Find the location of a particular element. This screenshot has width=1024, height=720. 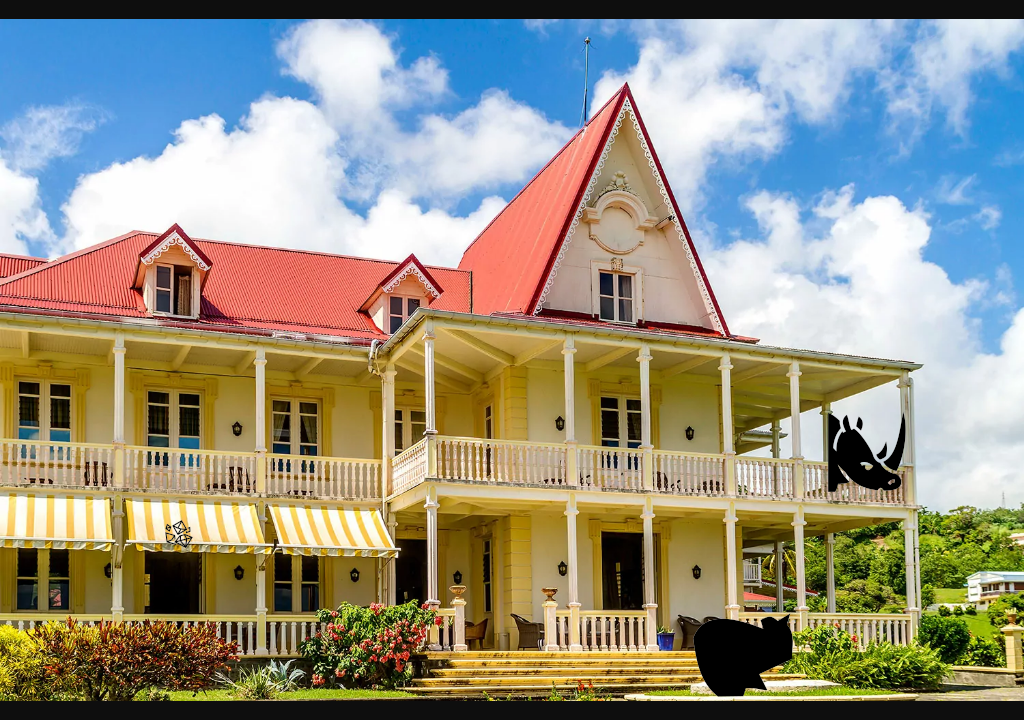

view your gem balance or currency is located at coordinates (179, 534).